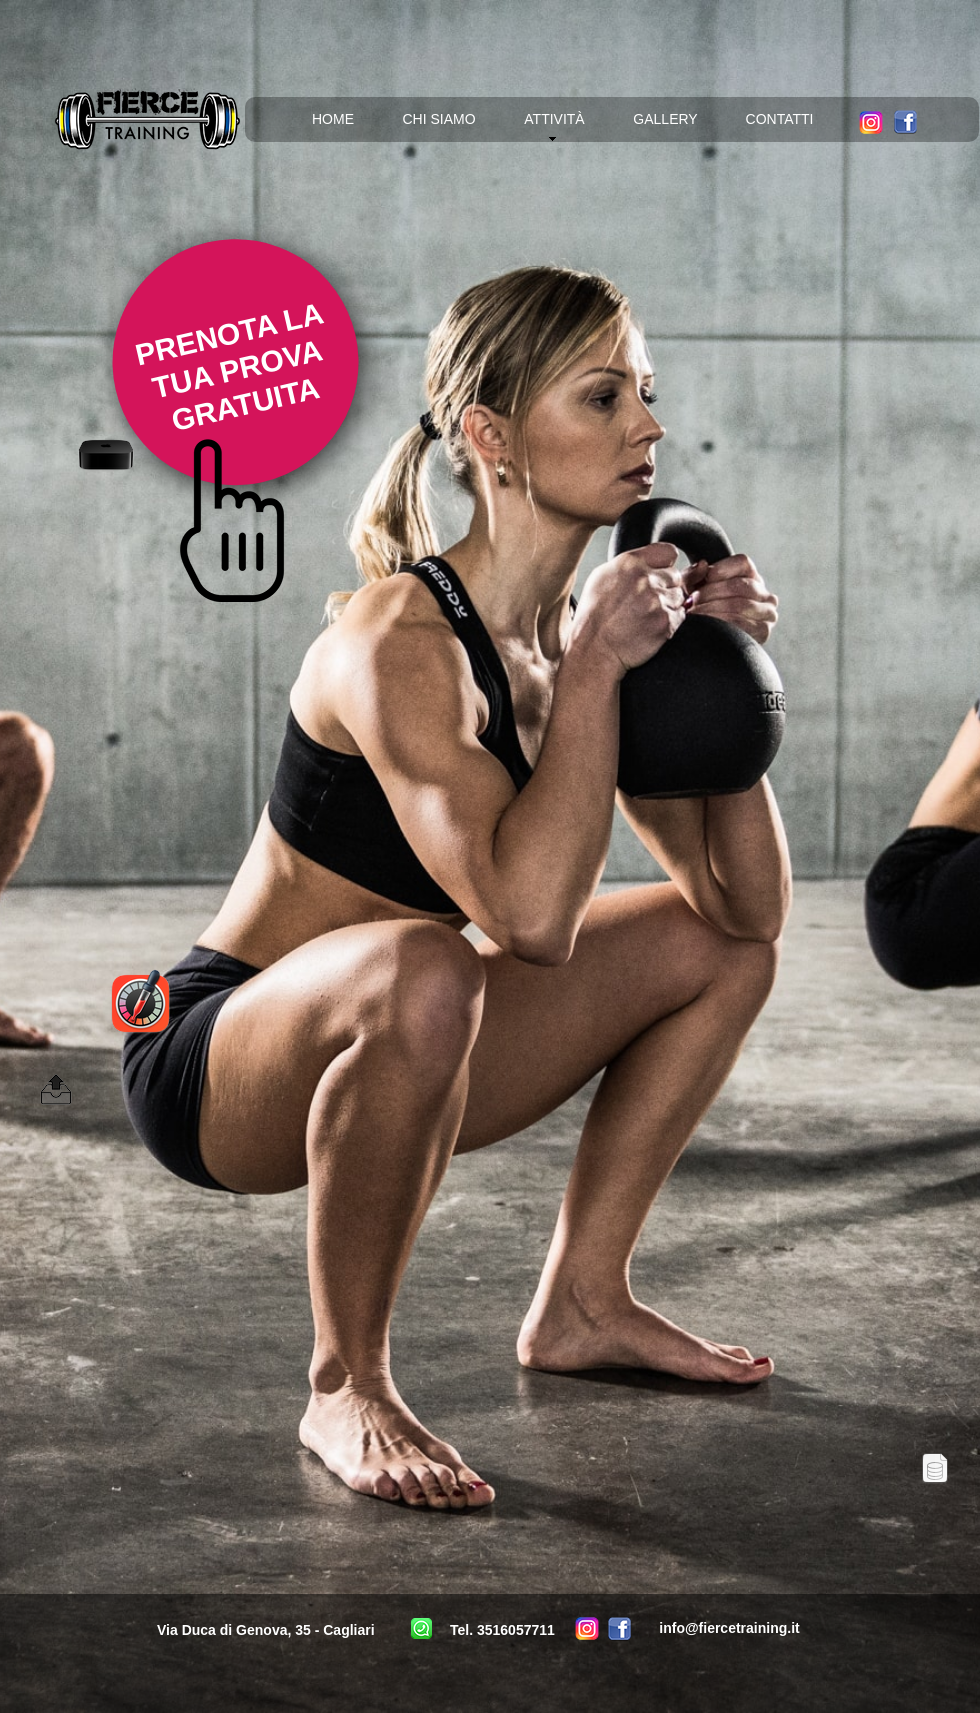 This screenshot has width=980, height=1713. I want to click on view outgoing mail in your outbox, so click(56, 1091).